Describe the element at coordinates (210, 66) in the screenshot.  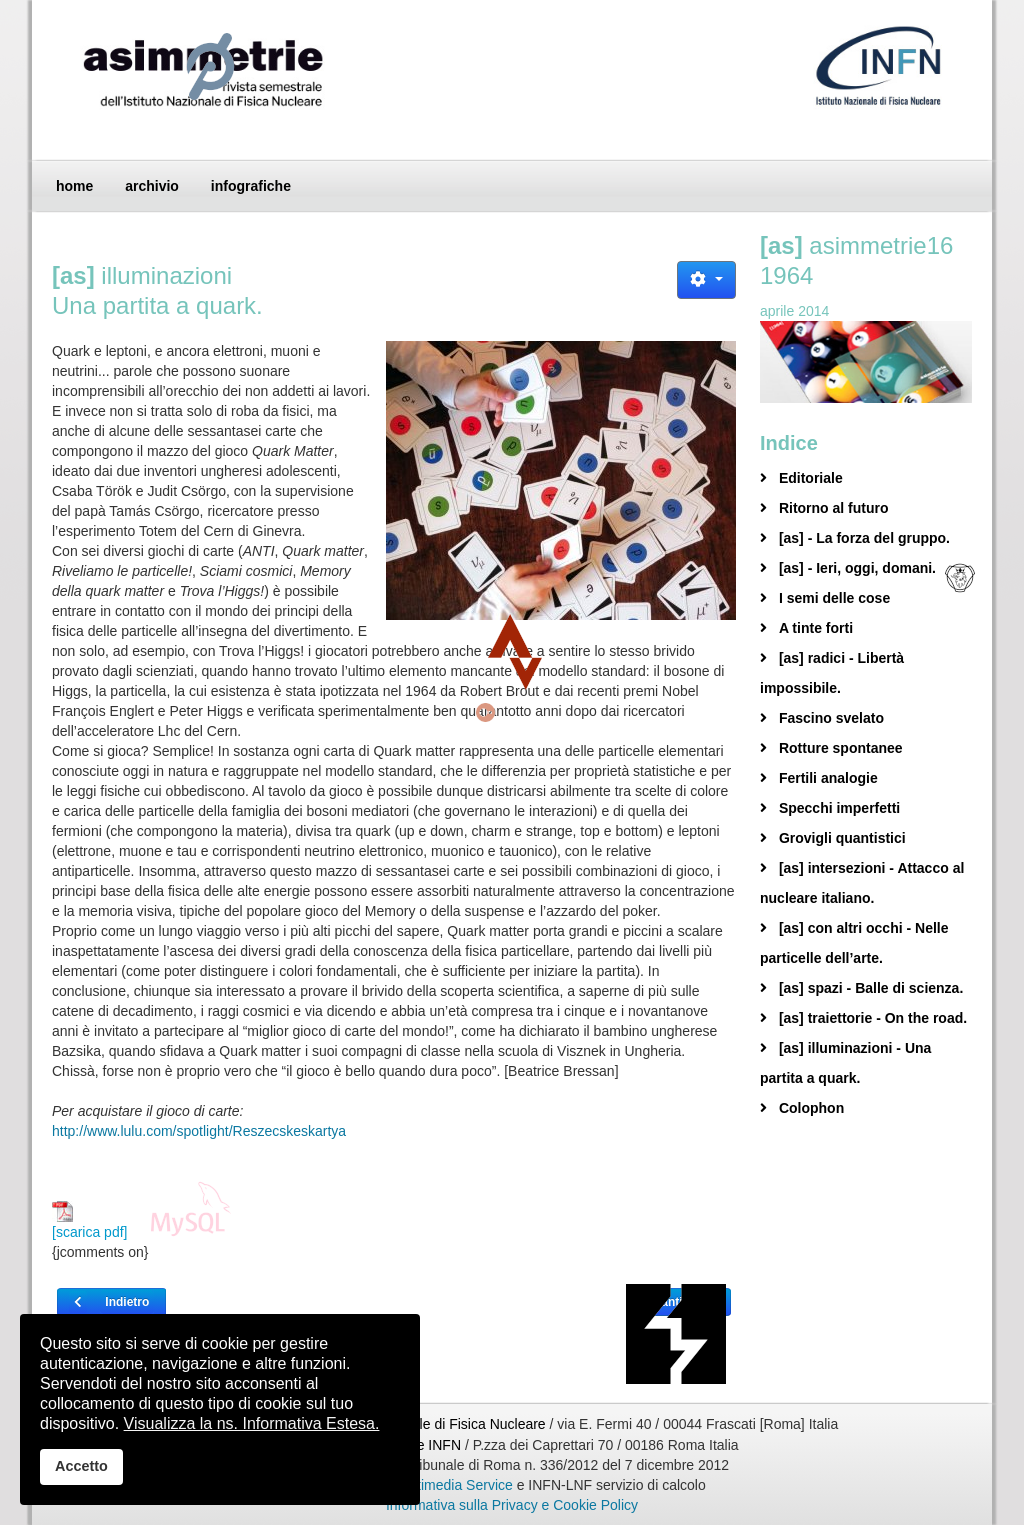
I see `open the Peloton app` at that location.